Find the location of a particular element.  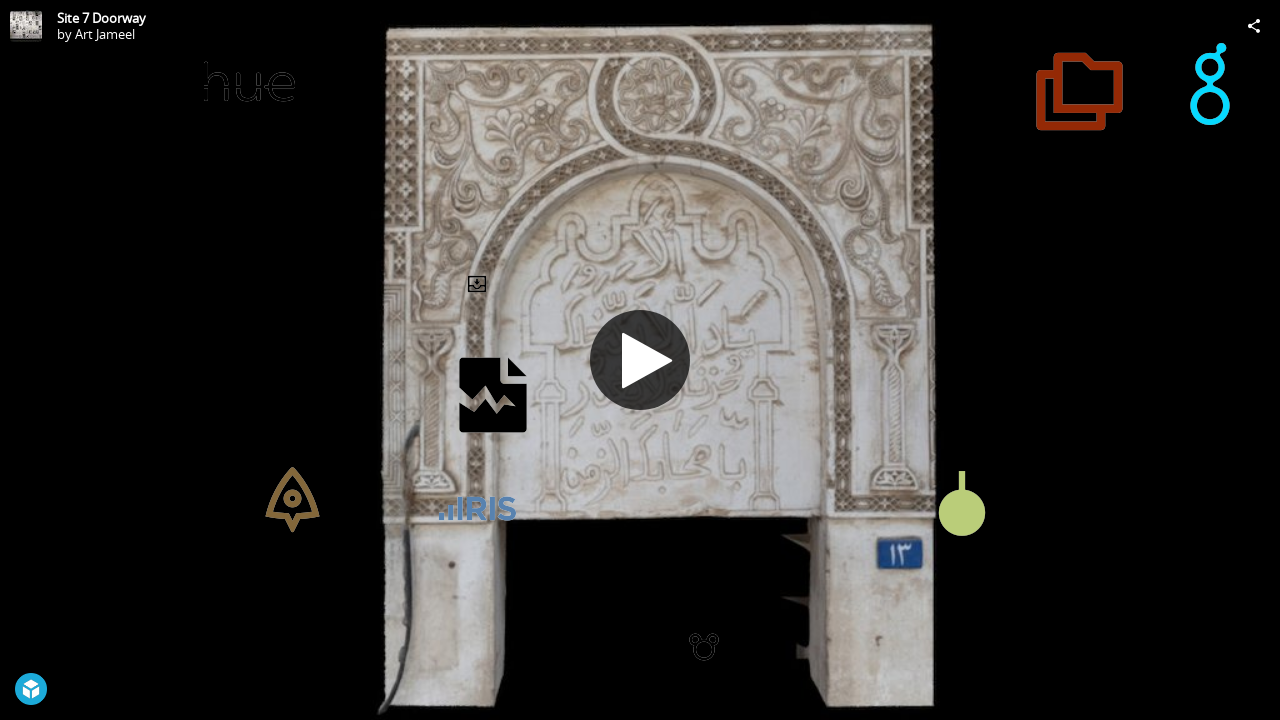

greenhouse recruiting software logo is located at coordinates (1210, 84).